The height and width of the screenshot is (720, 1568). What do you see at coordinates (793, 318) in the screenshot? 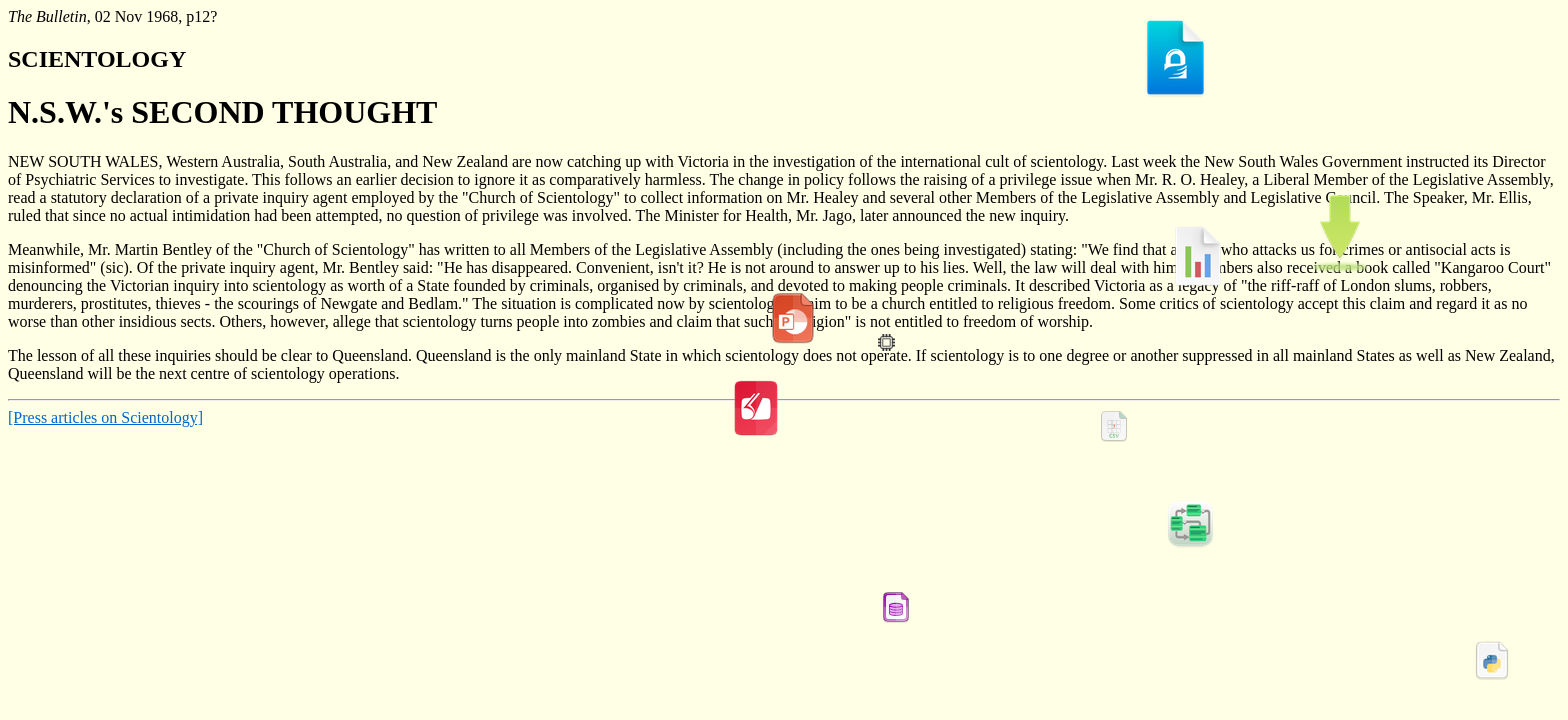
I see `a microsoft powerpoint file` at bounding box center [793, 318].